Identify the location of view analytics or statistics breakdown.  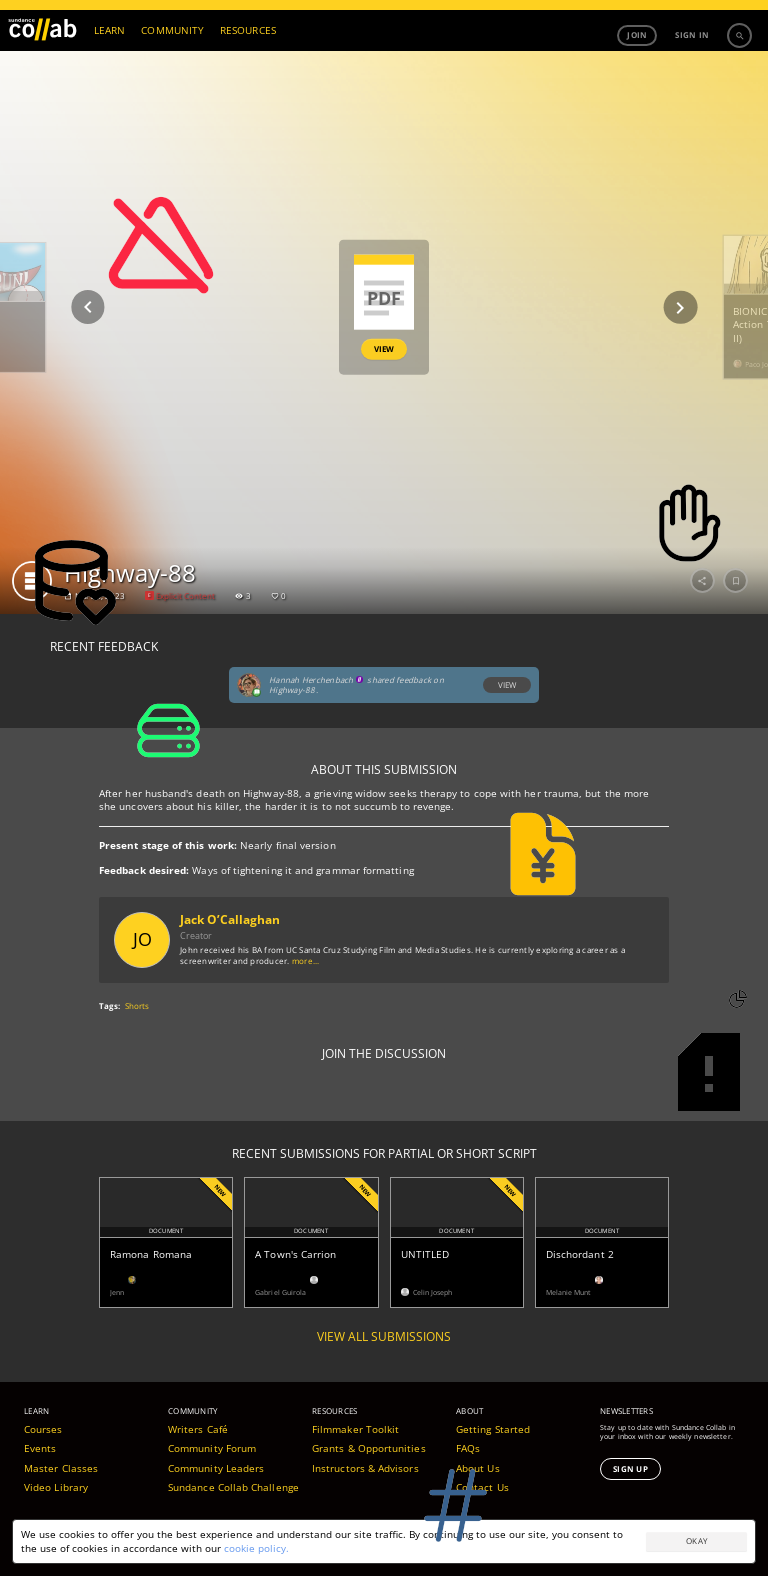
(738, 999).